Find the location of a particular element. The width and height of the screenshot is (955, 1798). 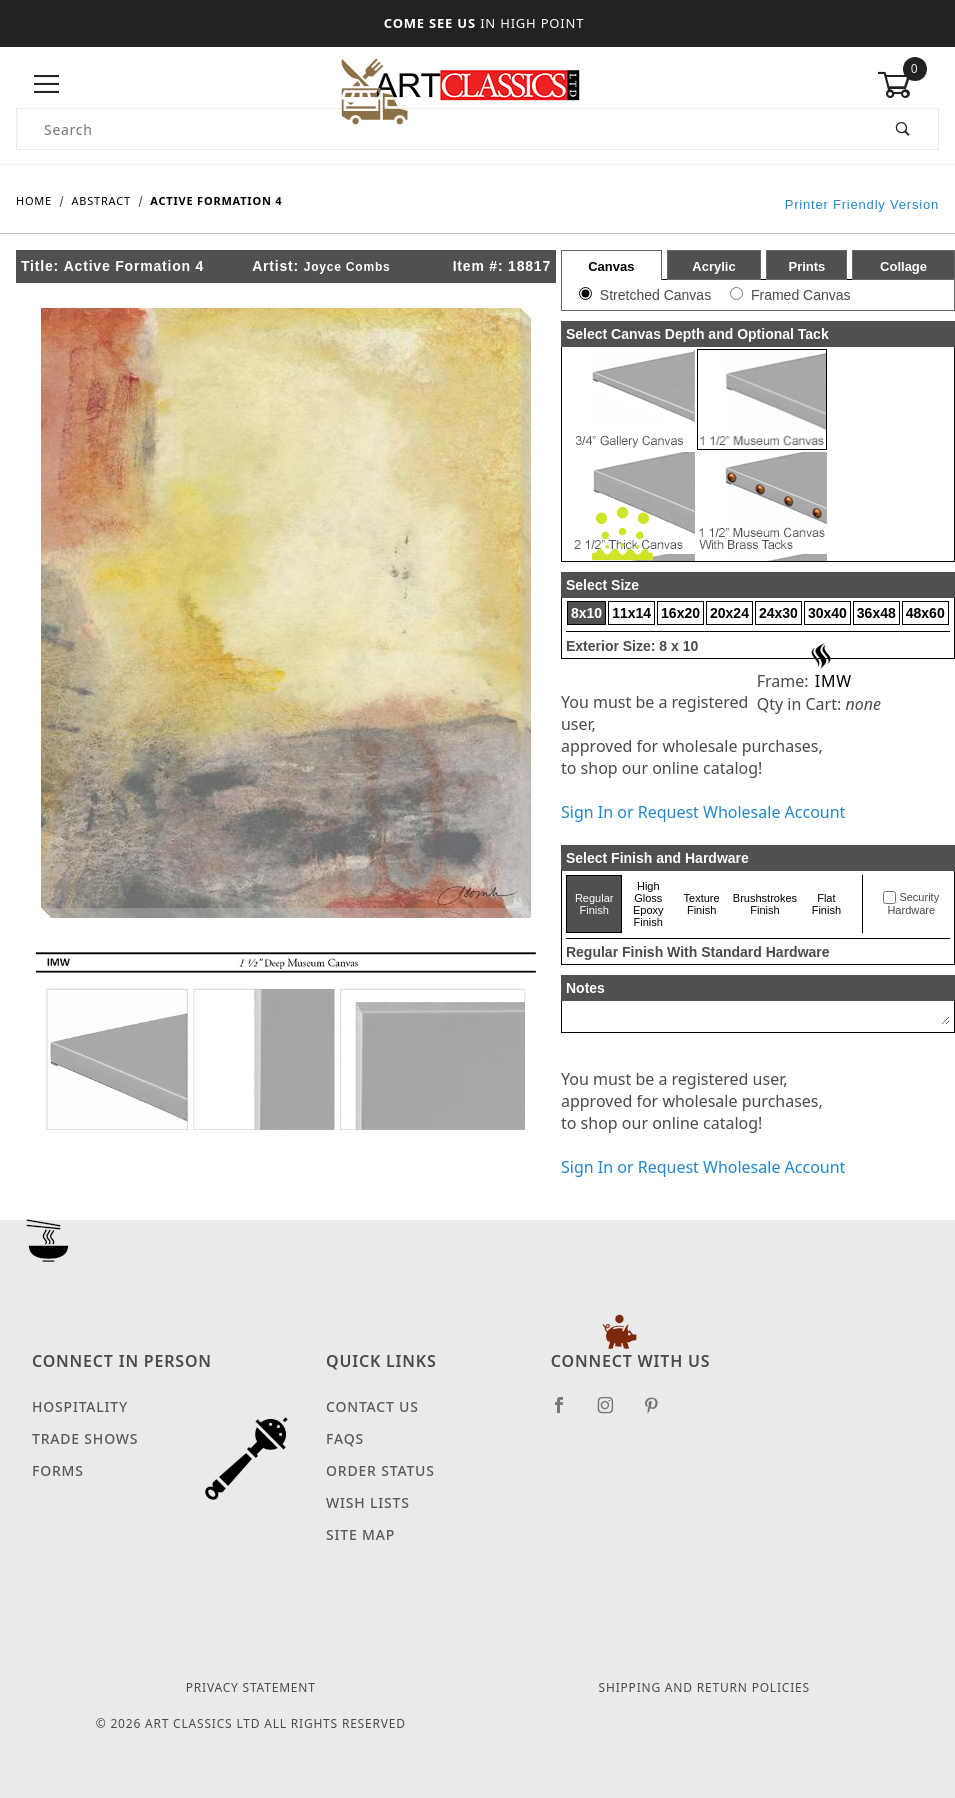

access savings or budget features is located at coordinates (619, 1332).